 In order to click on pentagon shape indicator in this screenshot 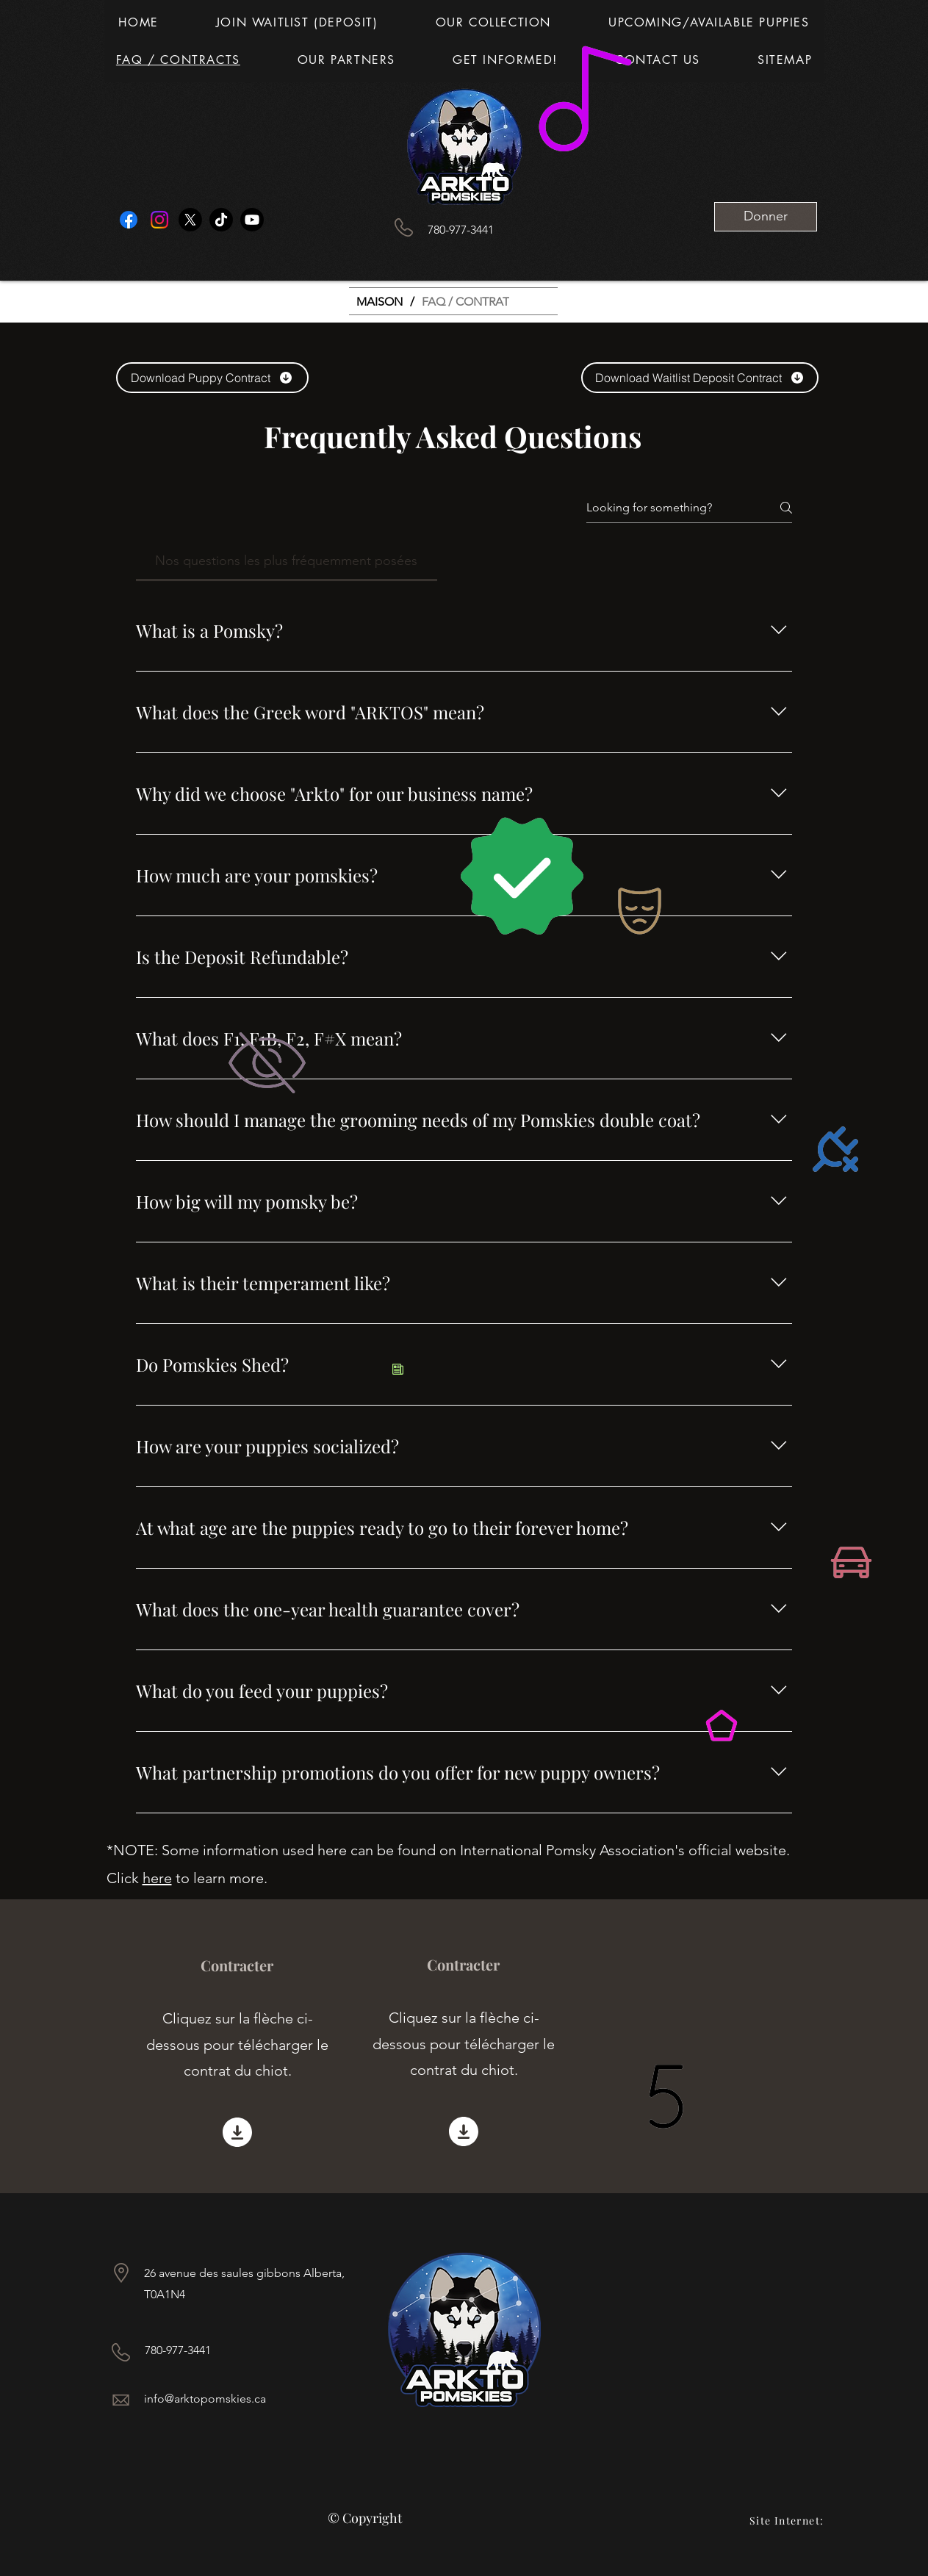, I will do `click(722, 1727)`.